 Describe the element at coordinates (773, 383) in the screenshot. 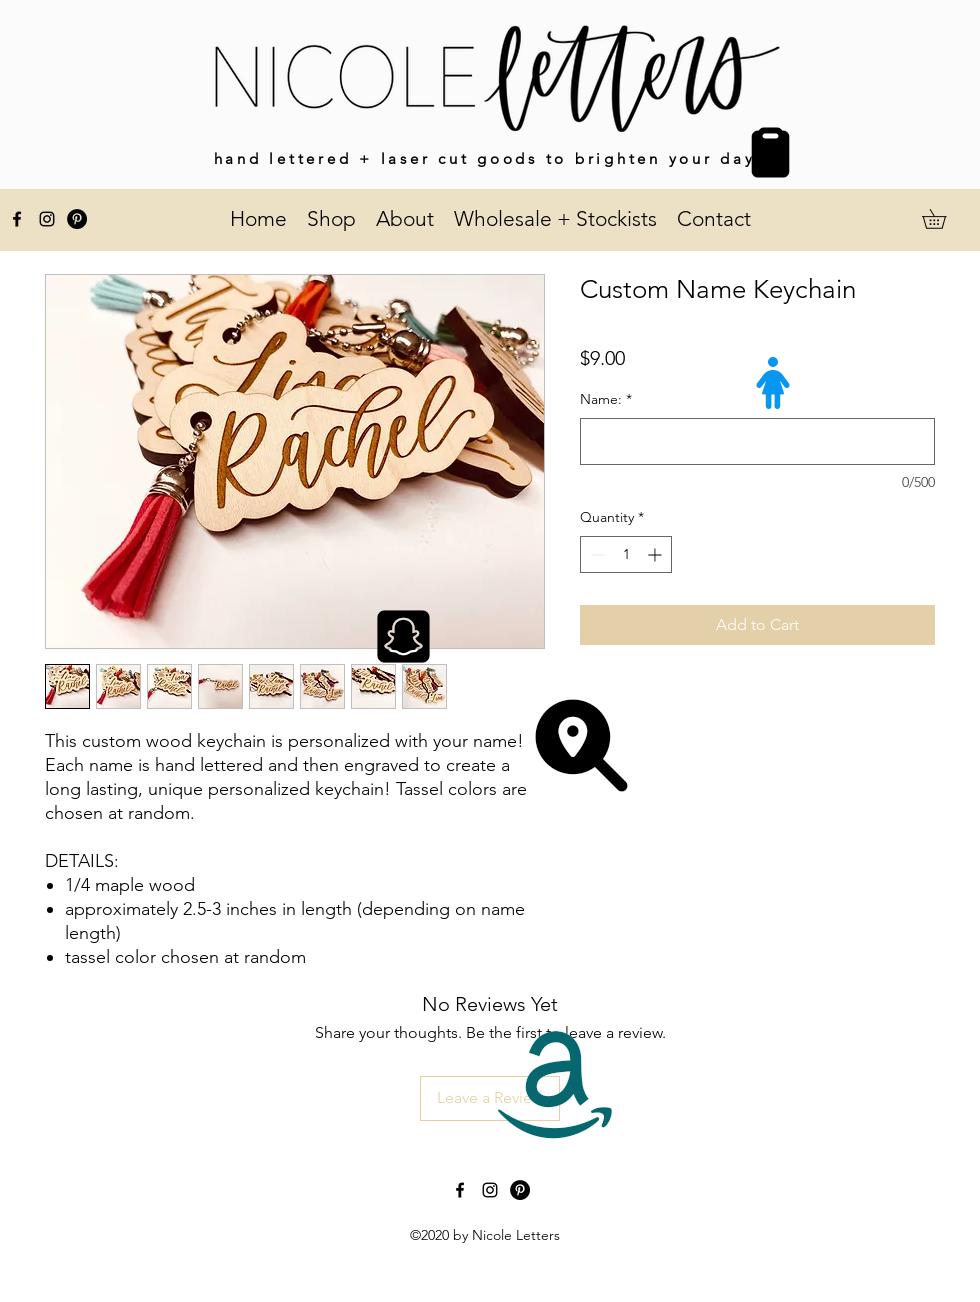

I see `indicates female or women's restroom` at that location.